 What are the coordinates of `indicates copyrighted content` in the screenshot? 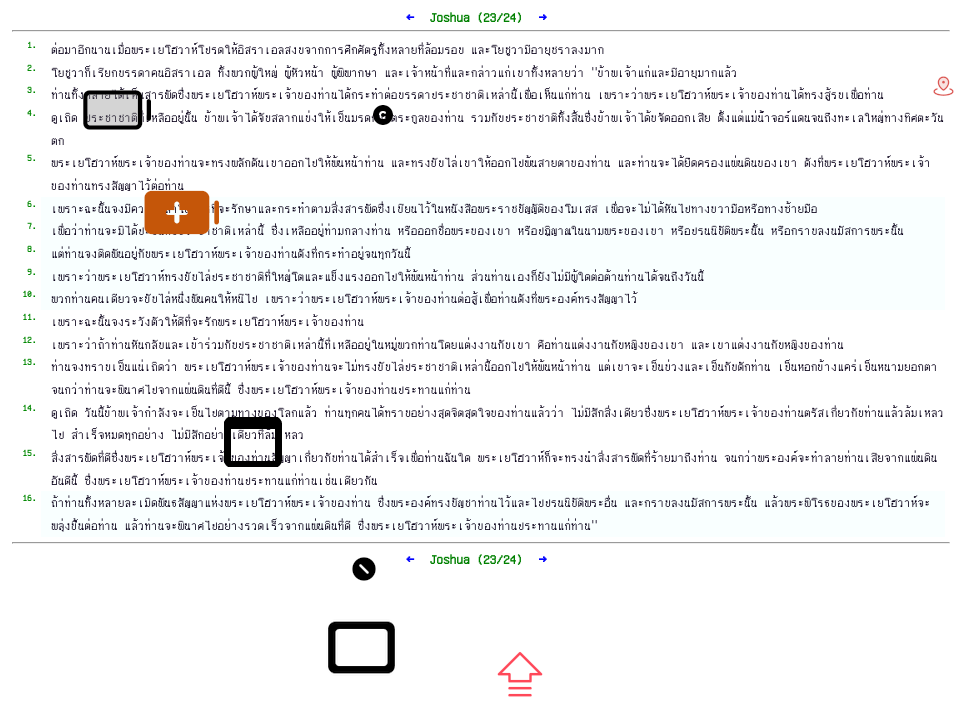 It's located at (383, 115).